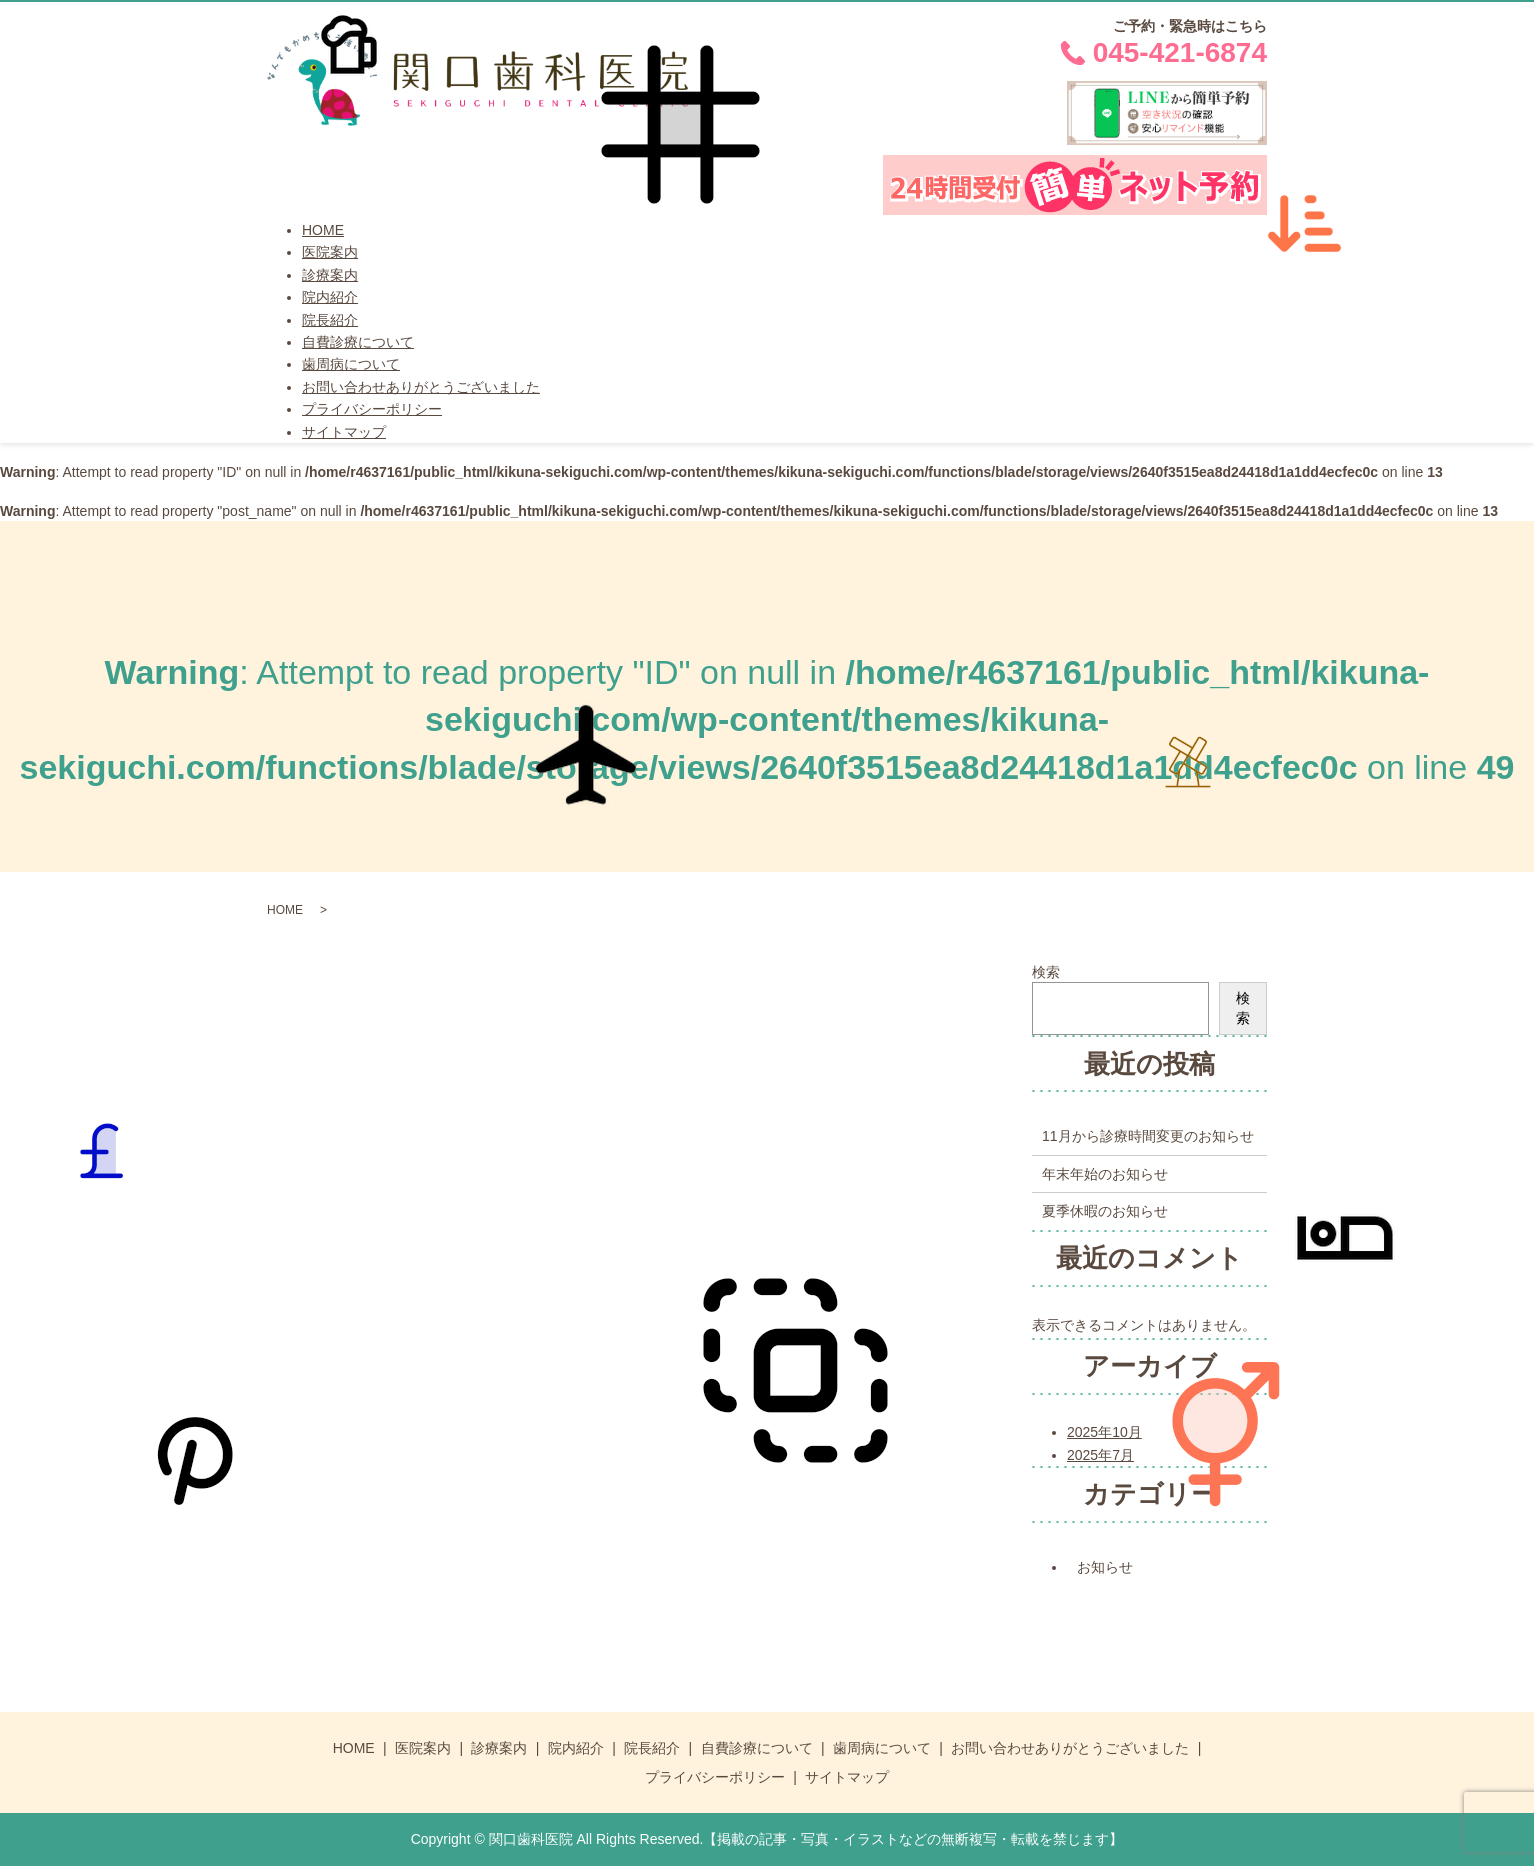 This screenshot has height=1866, width=1534. I want to click on indicates intersex gender identity, so click(1220, 1431).